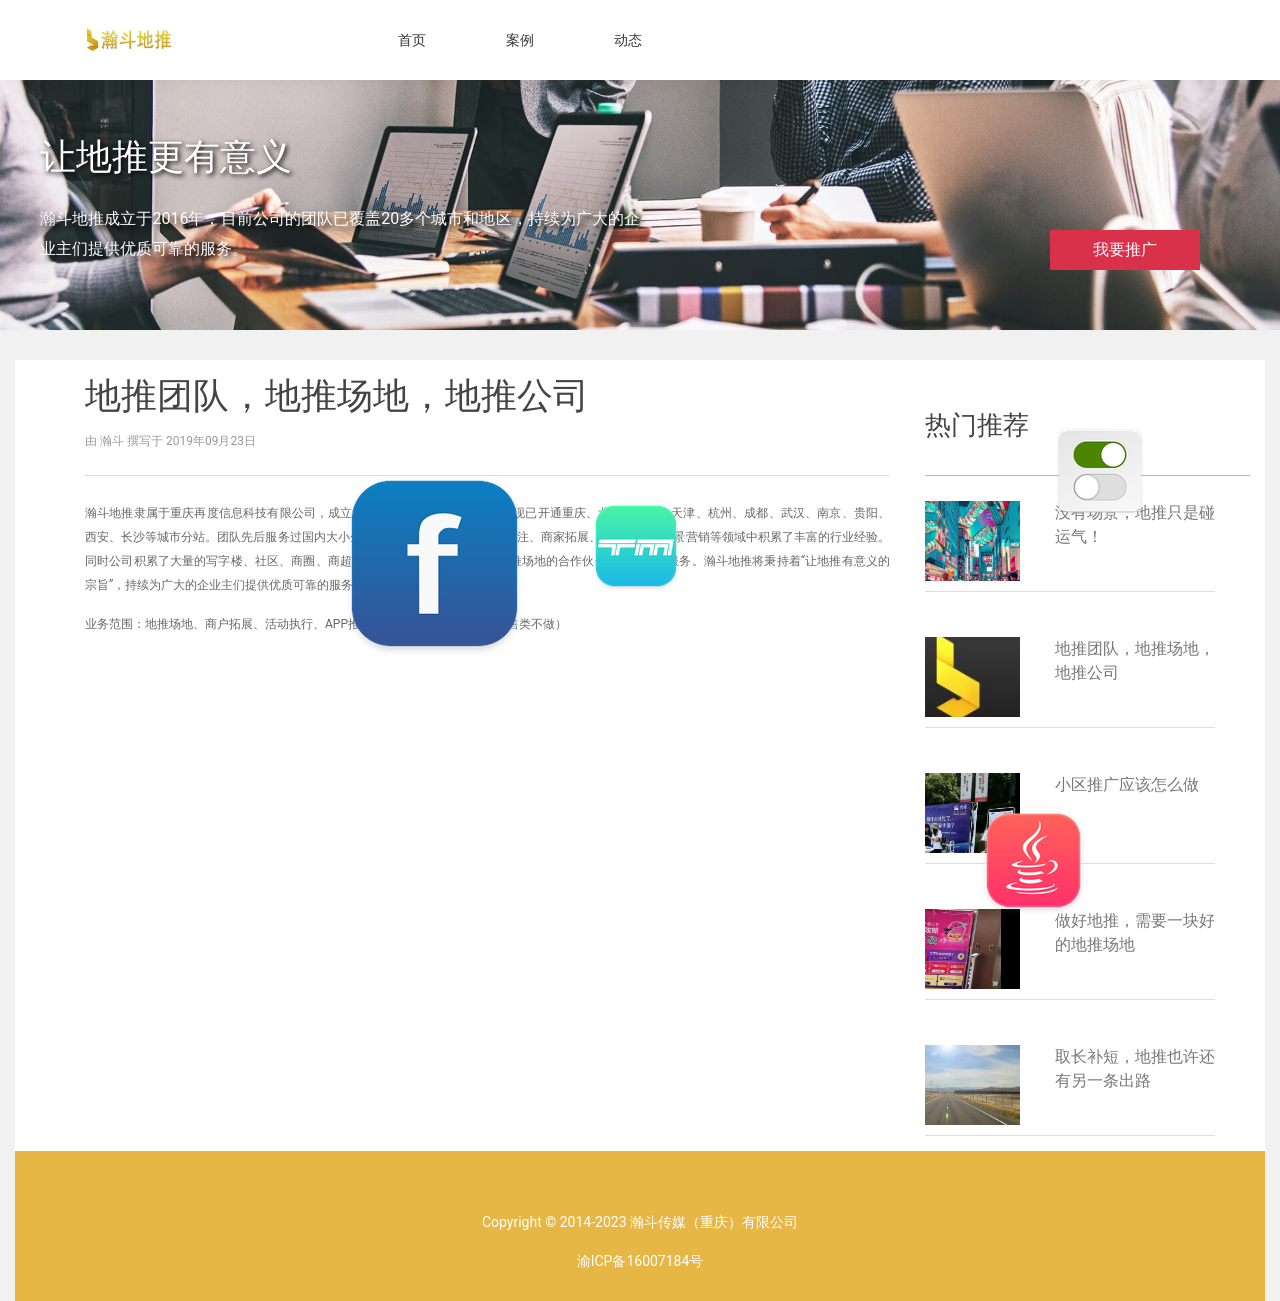 This screenshot has width=1280, height=1301. Describe the element at coordinates (1033, 860) in the screenshot. I see `launch java application` at that location.